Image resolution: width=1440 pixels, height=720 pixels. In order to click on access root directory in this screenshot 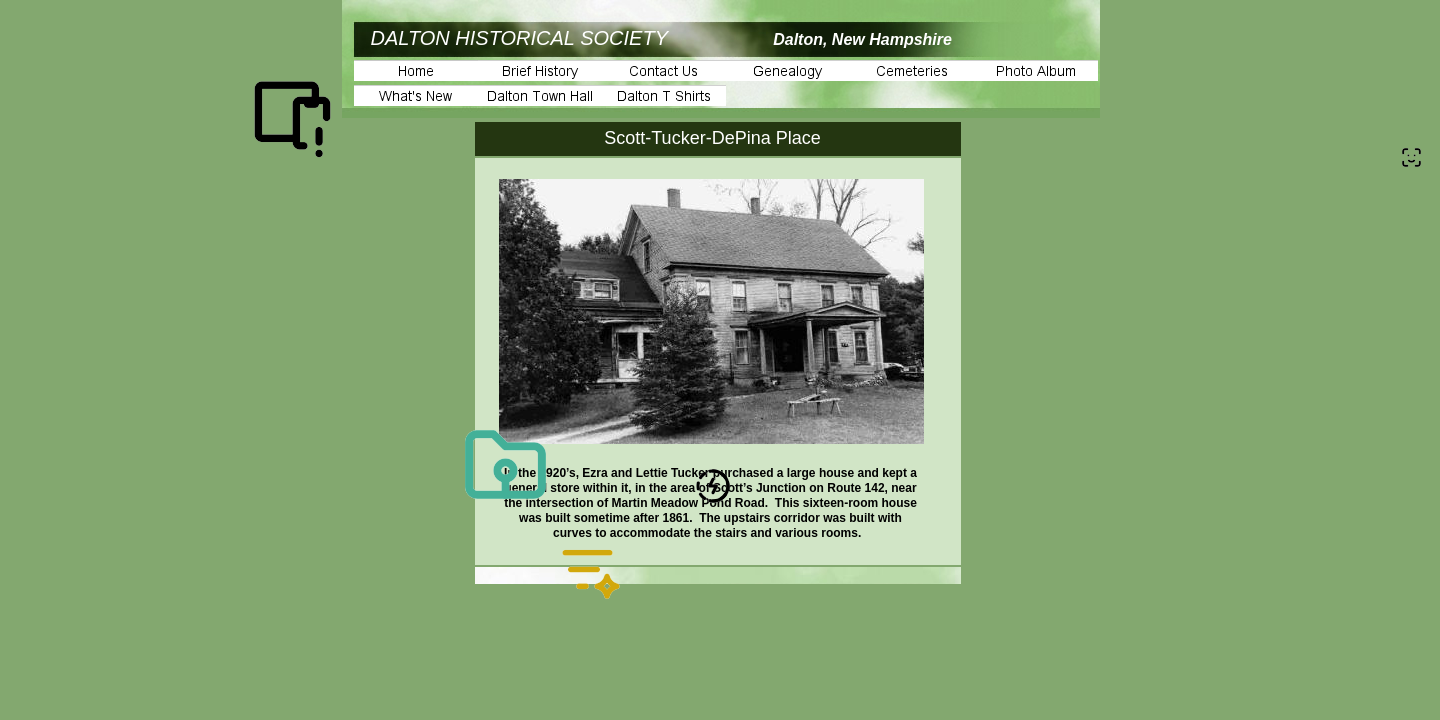, I will do `click(505, 466)`.